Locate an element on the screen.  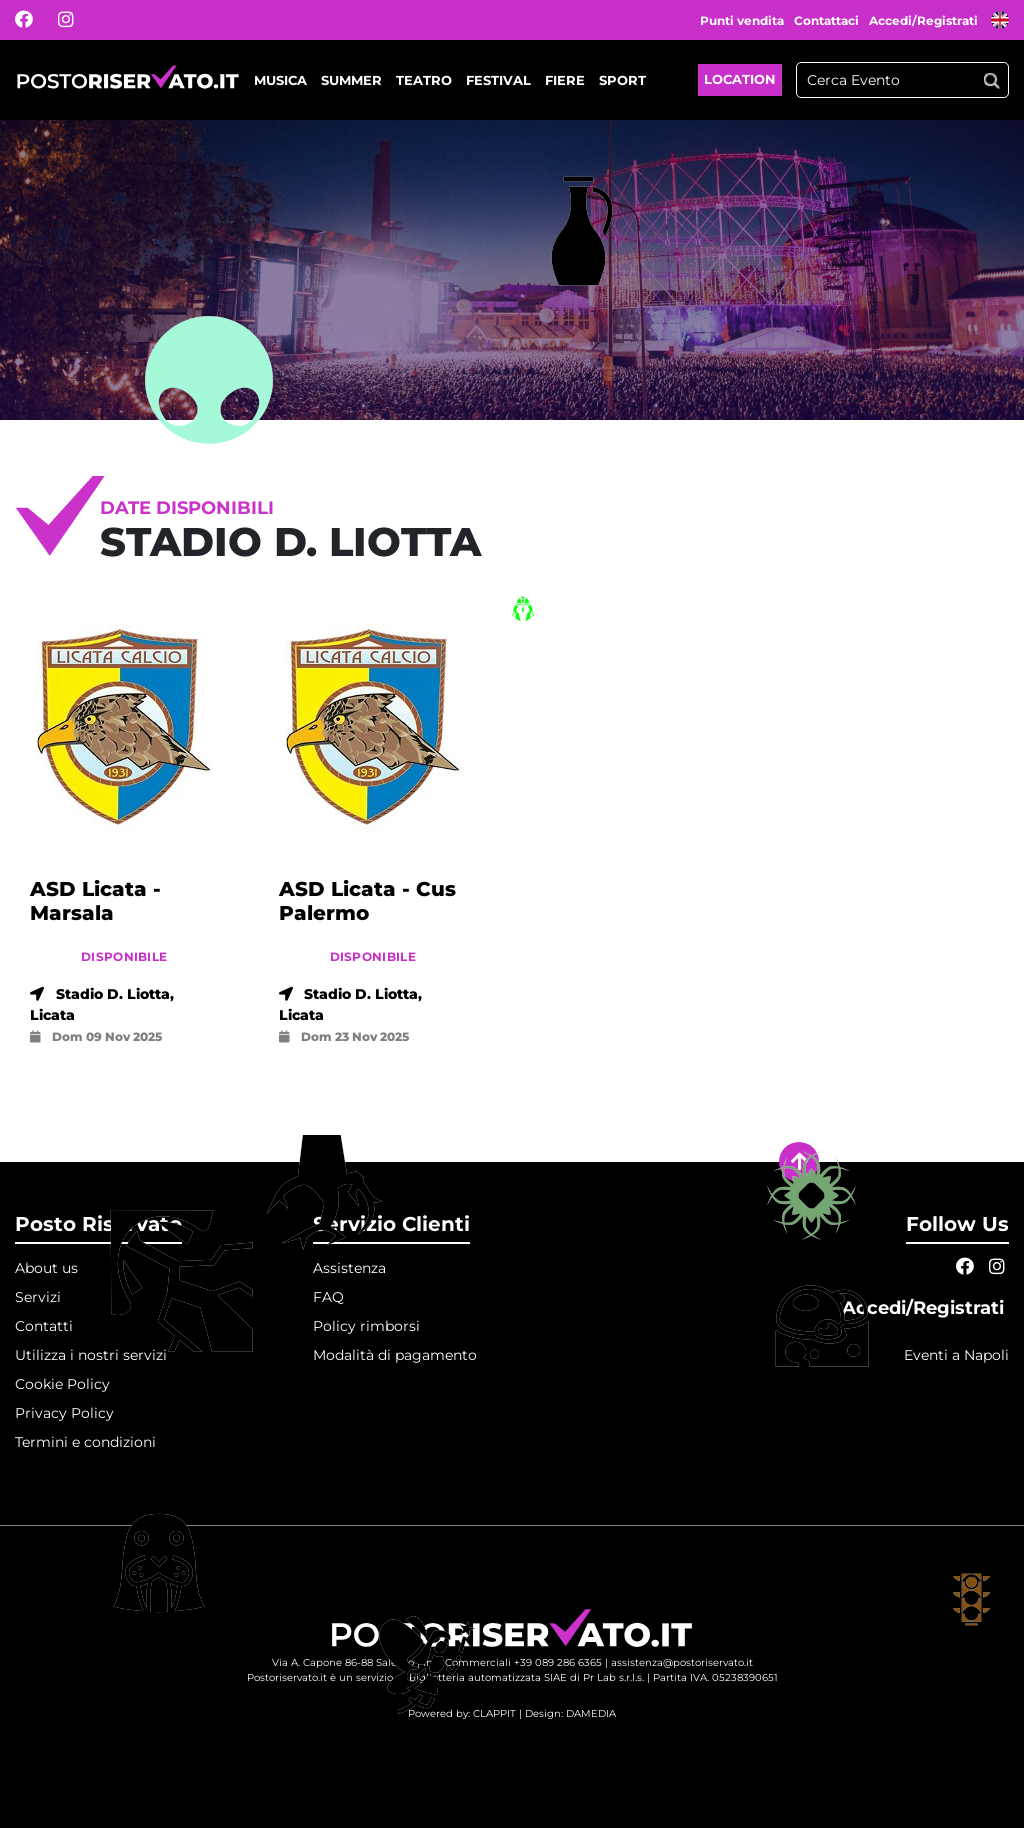
activate a power-up or special ability is located at coordinates (181, 1280).